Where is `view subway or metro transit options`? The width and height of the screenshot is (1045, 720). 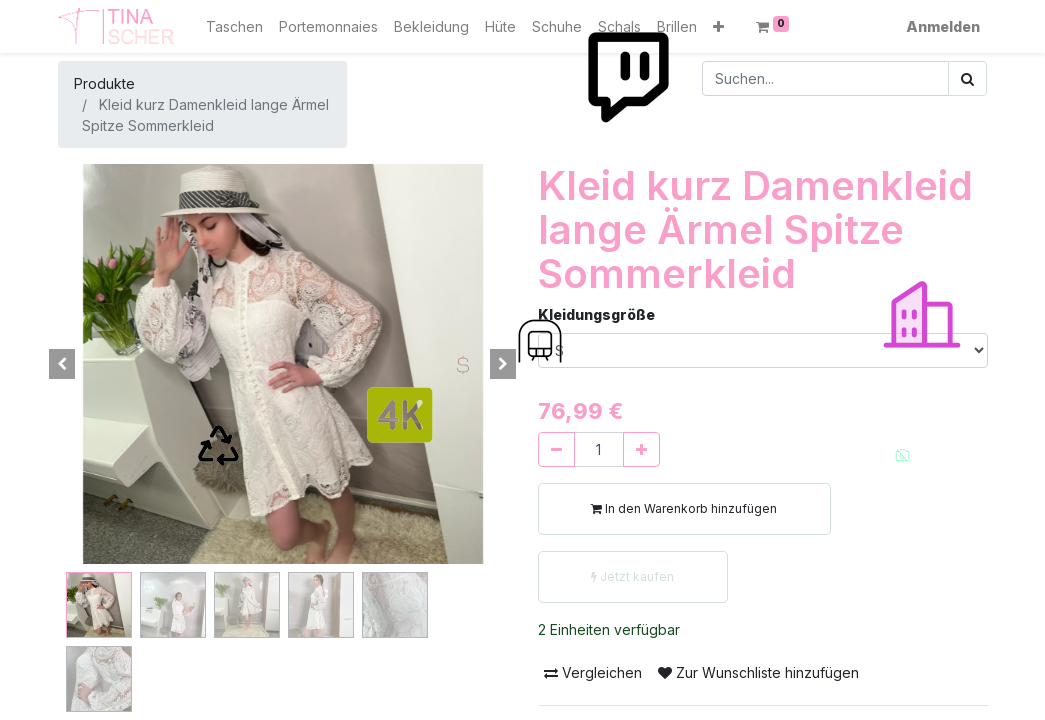
view subway or metro transit options is located at coordinates (540, 343).